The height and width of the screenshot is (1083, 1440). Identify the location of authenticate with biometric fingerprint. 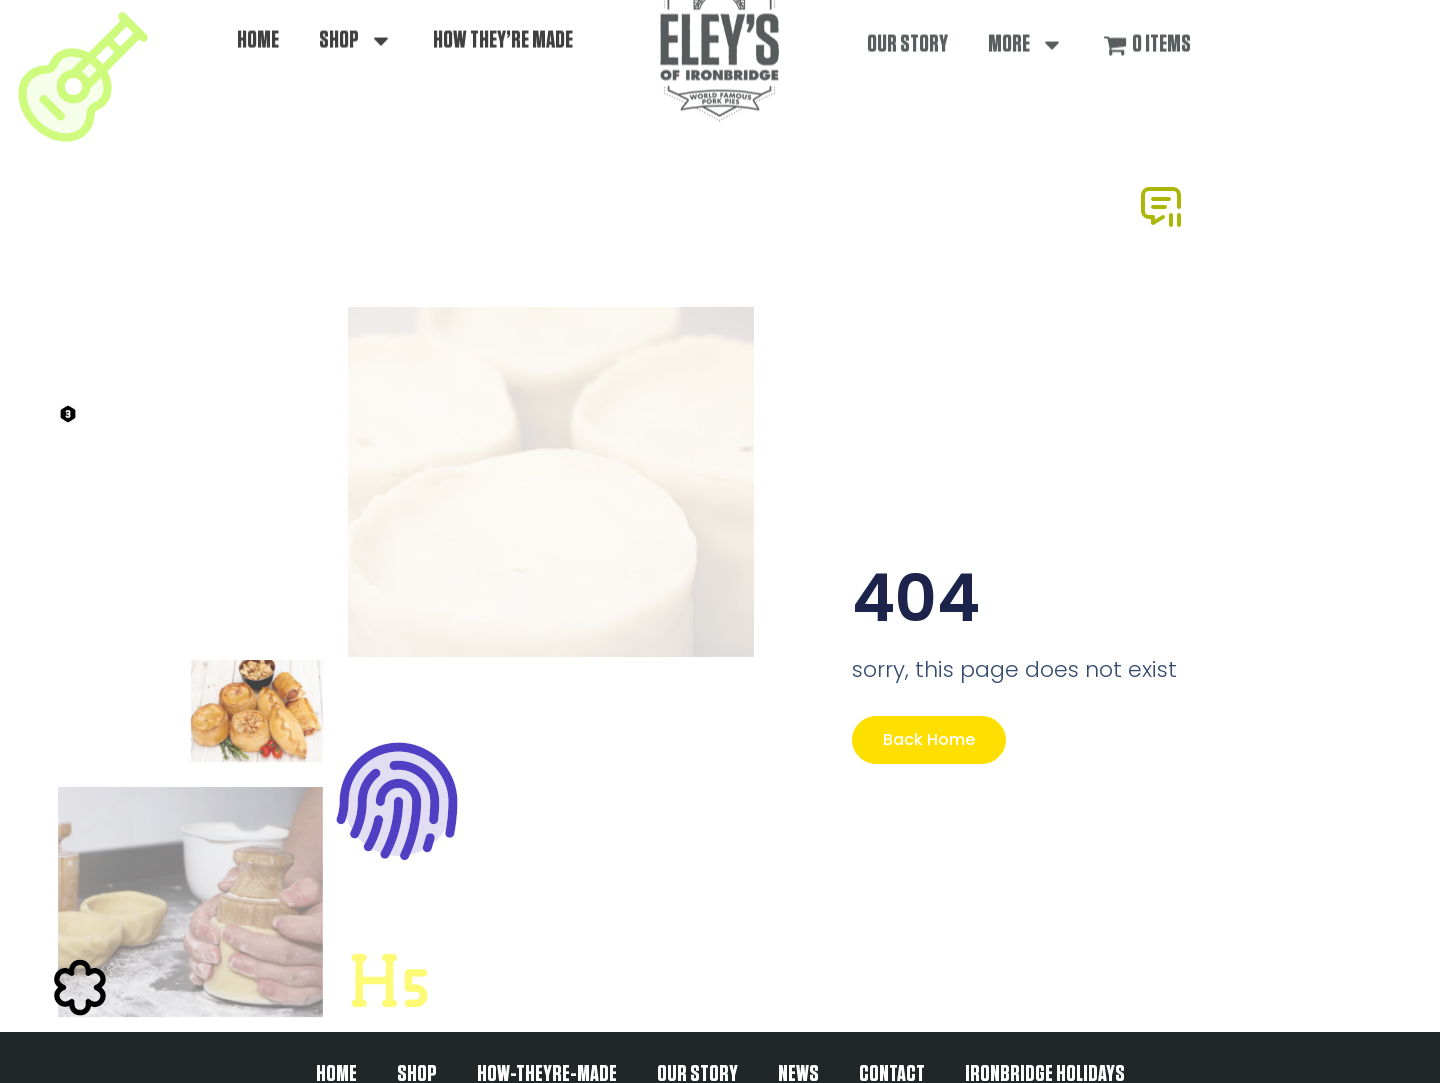
(398, 801).